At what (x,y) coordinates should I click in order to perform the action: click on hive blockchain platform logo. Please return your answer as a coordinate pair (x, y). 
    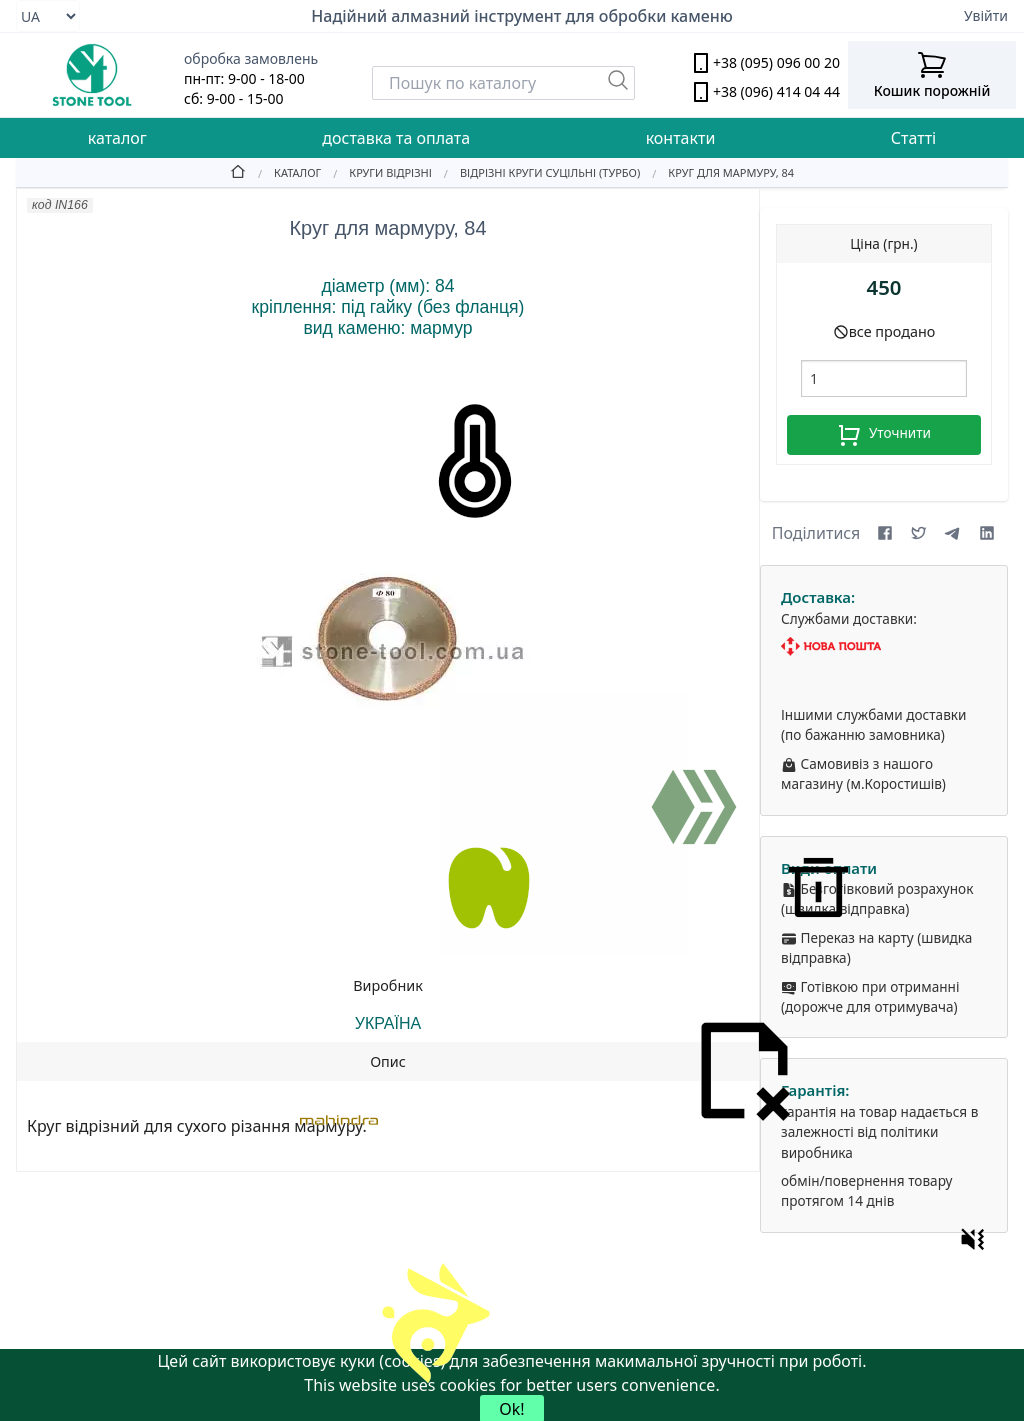
    Looking at the image, I should click on (694, 807).